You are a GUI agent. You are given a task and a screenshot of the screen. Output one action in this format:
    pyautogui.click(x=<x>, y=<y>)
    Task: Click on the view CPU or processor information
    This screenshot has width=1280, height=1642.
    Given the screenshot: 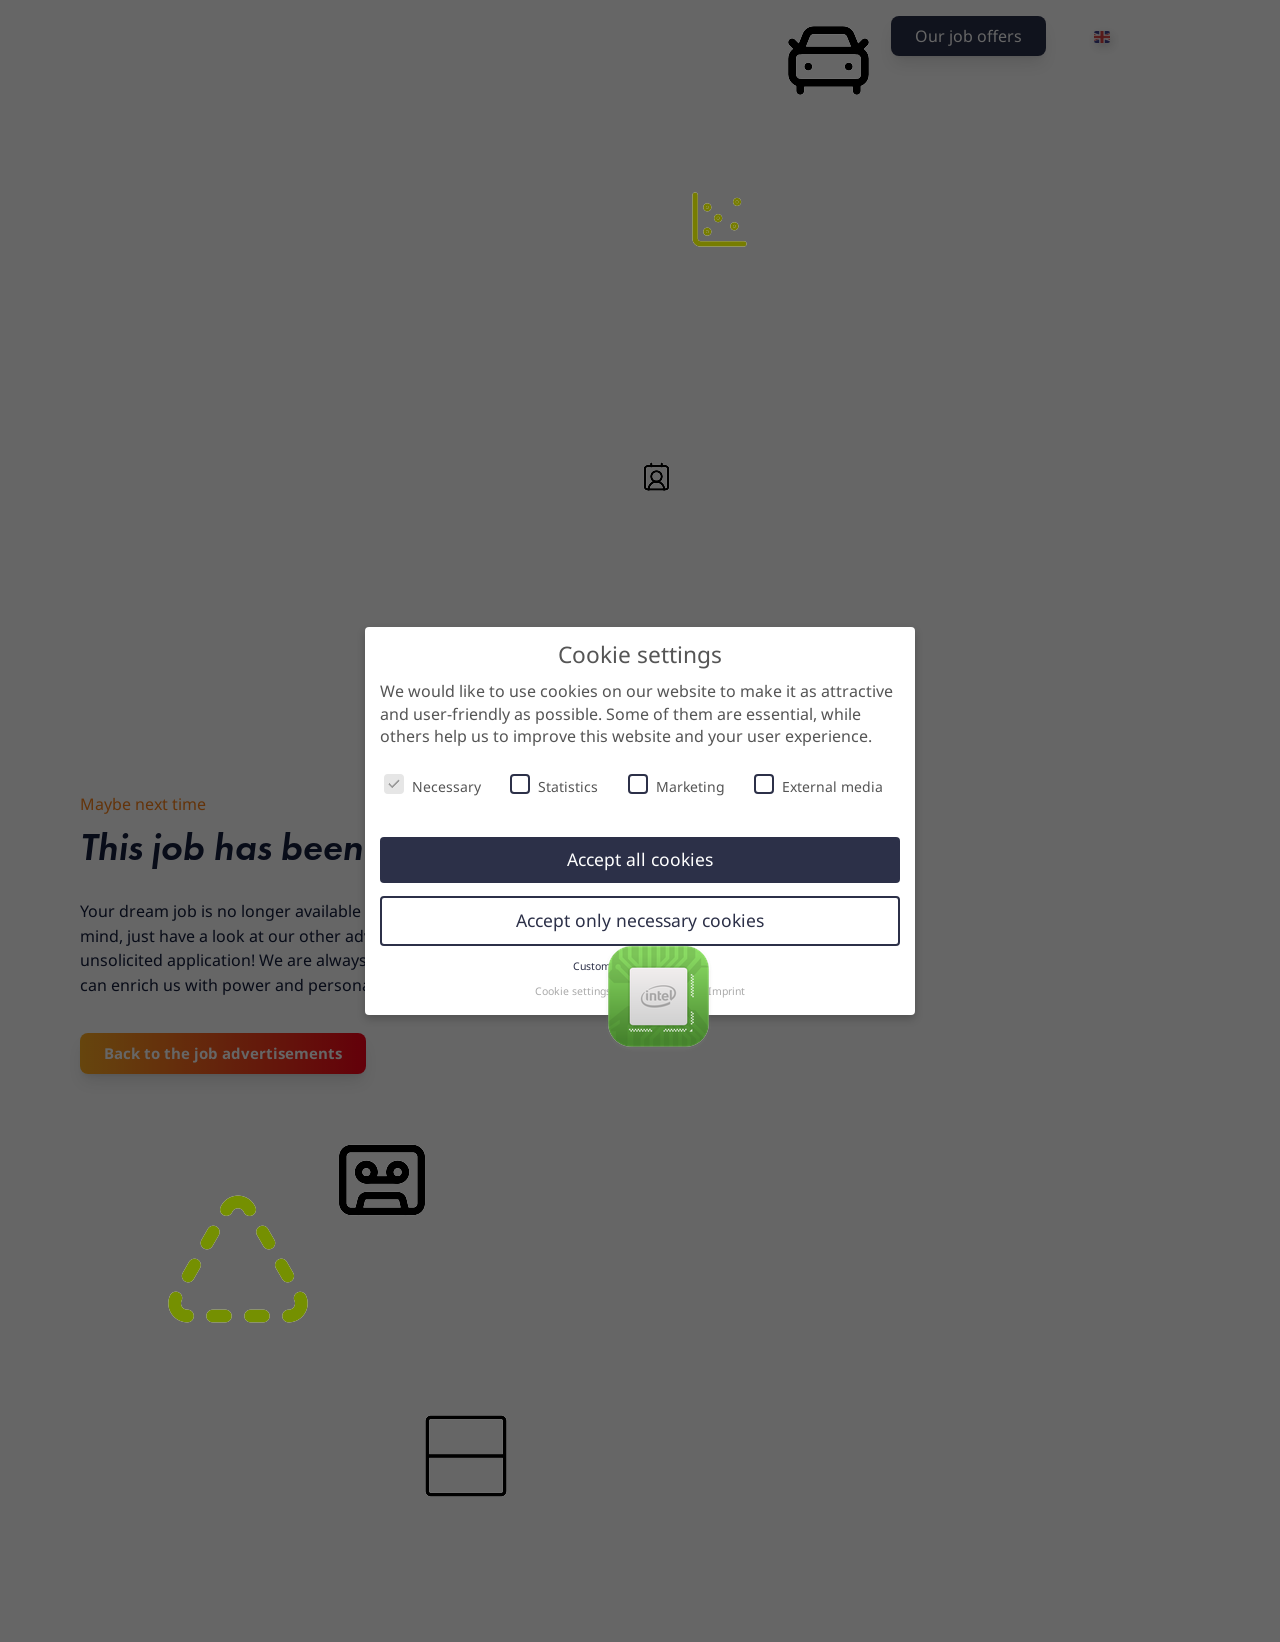 What is the action you would take?
    pyautogui.click(x=658, y=996)
    